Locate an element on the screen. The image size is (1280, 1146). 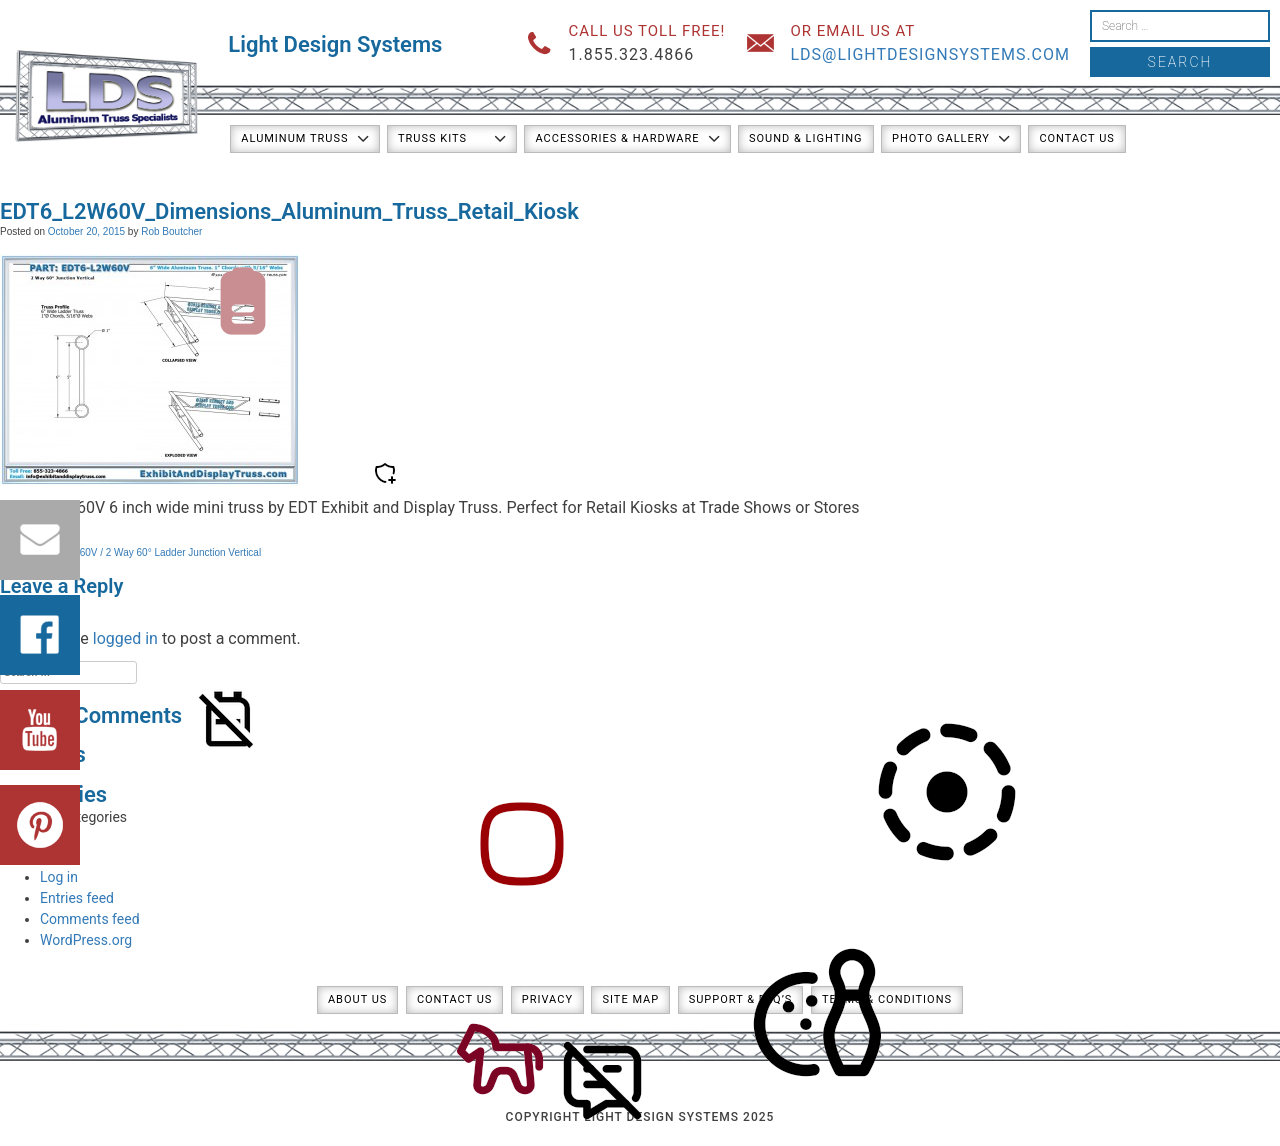
messaging is disabled or unavailable is located at coordinates (602, 1080).